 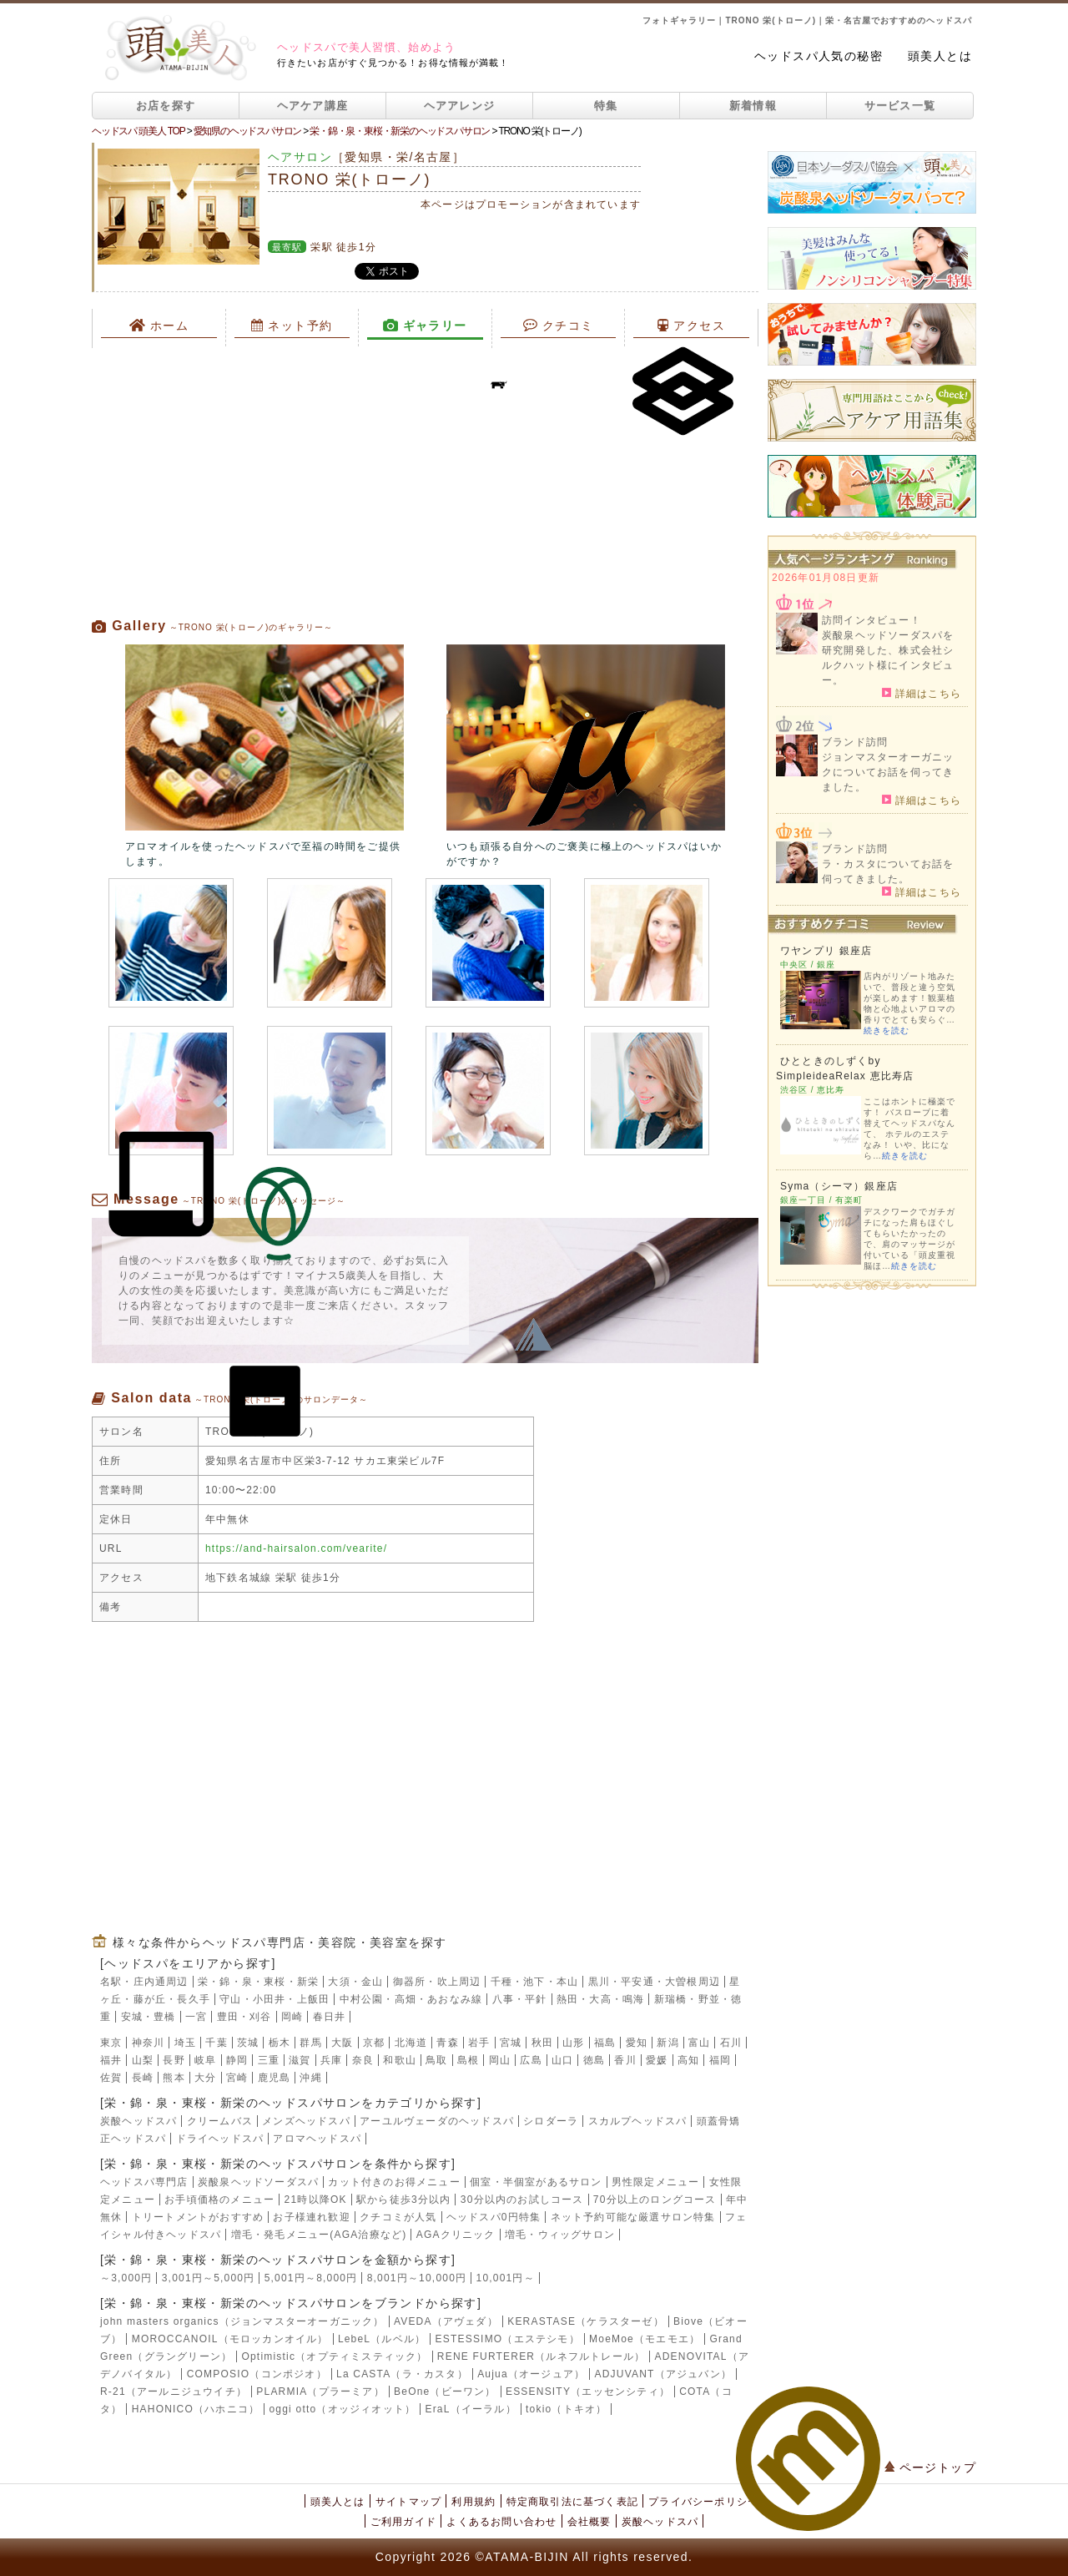 What do you see at coordinates (533, 1334) in the screenshot?
I see `exoscale cloud services logo` at bounding box center [533, 1334].